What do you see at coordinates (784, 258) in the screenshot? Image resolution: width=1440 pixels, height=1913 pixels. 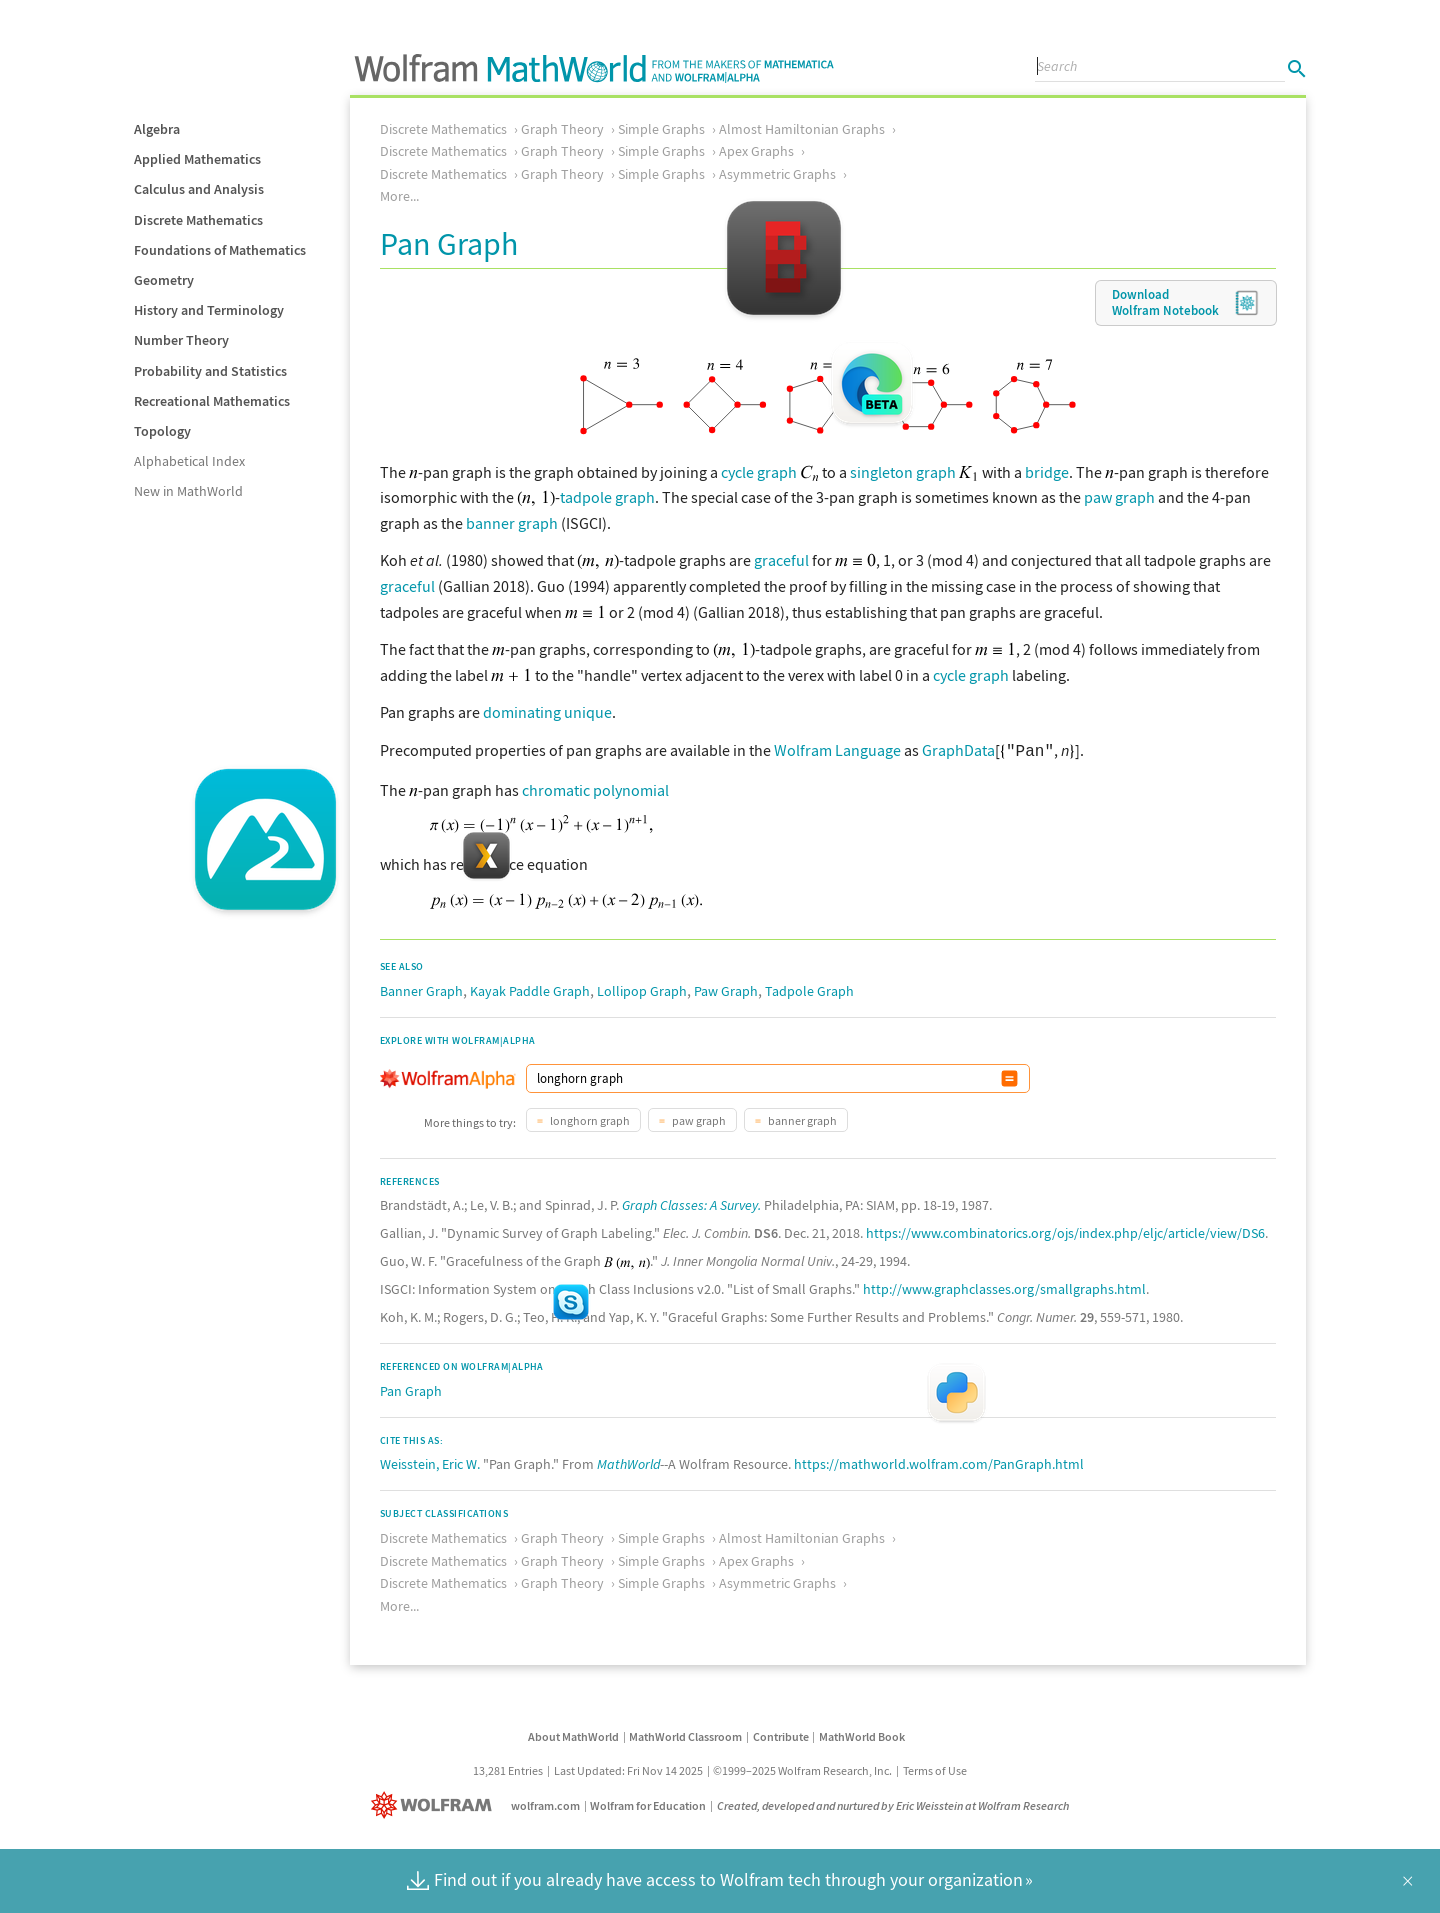 I see `open btop system resource monitor` at bounding box center [784, 258].